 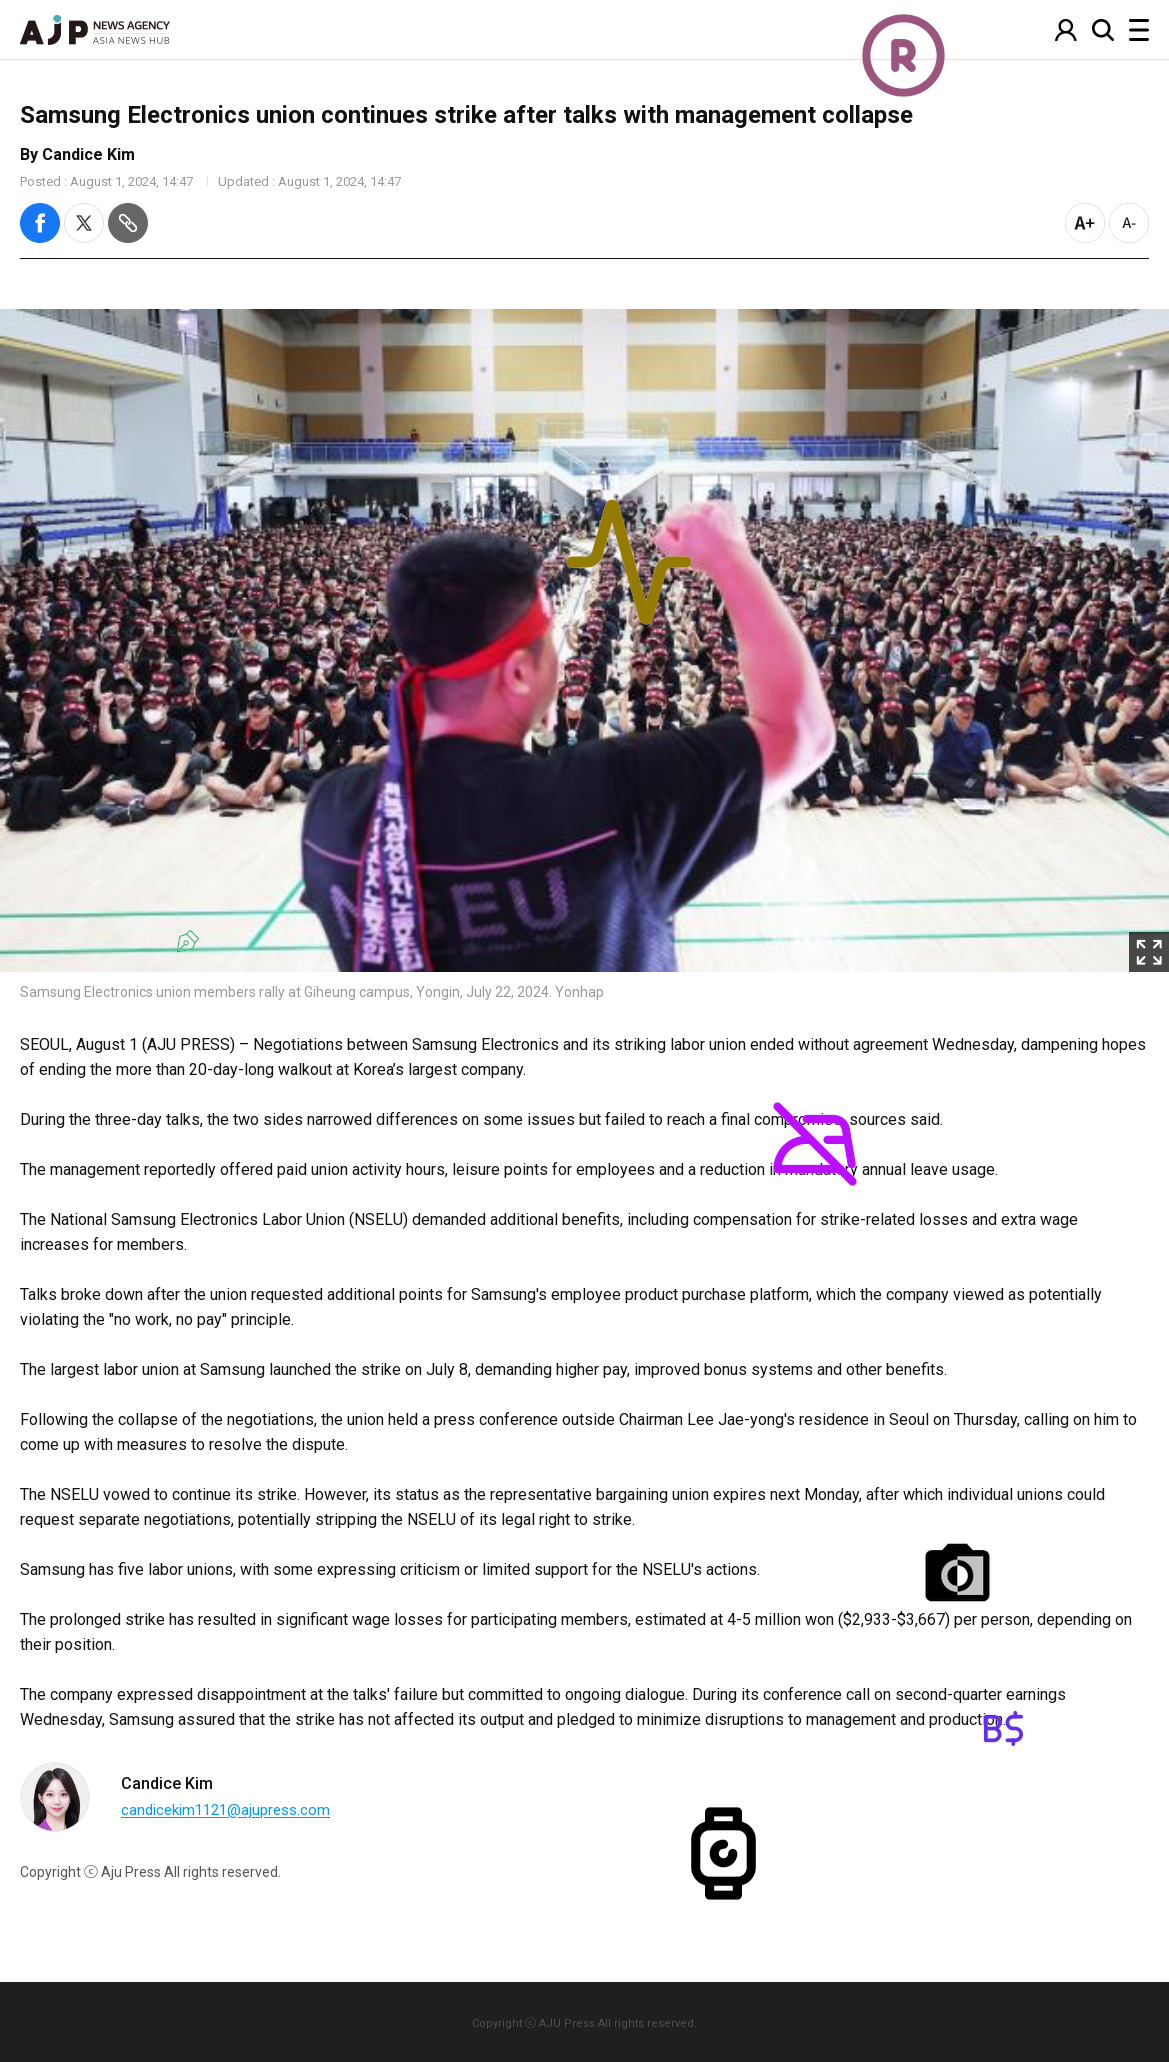 What do you see at coordinates (957, 1572) in the screenshot?
I see `apply black and white filter to photo` at bounding box center [957, 1572].